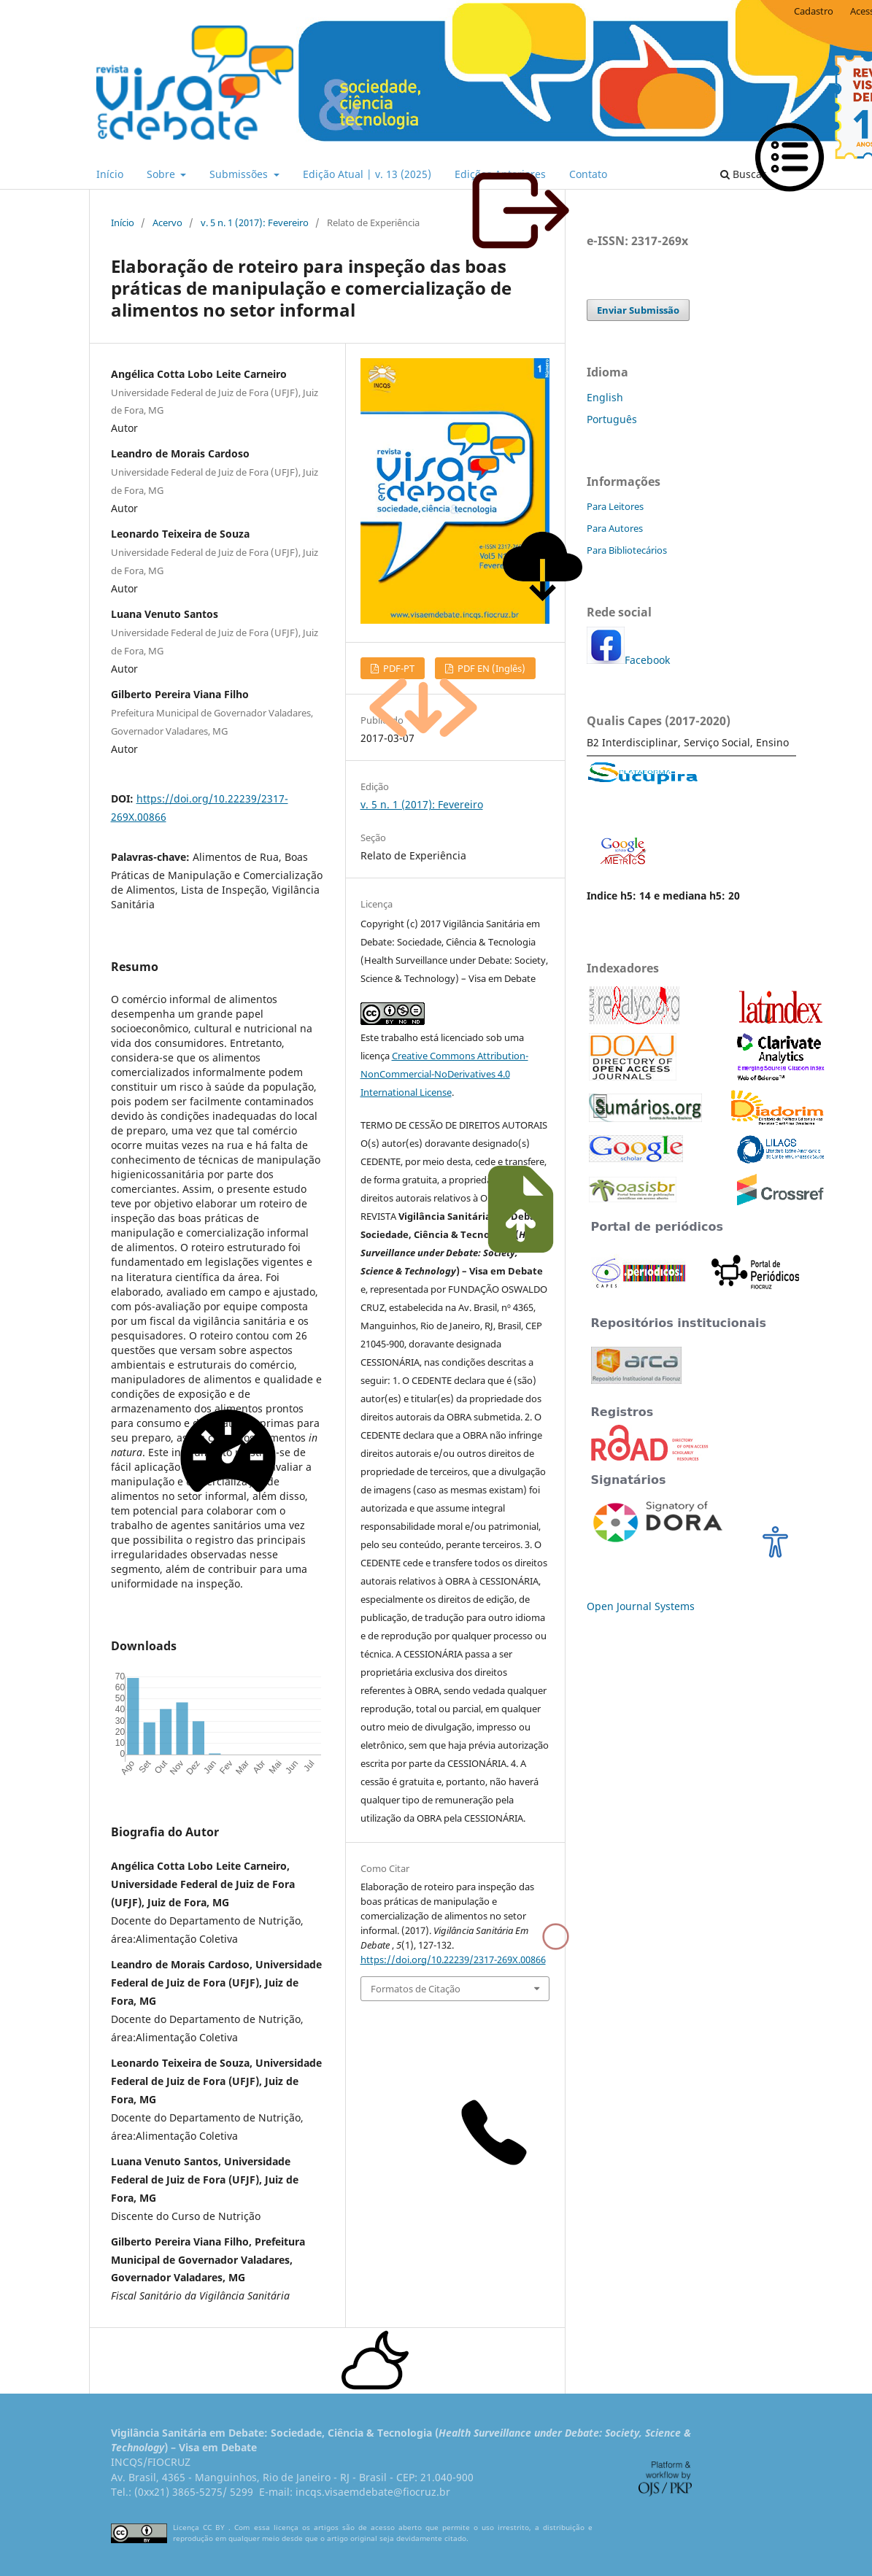  I want to click on unselected radio button option, so click(555, 1936).